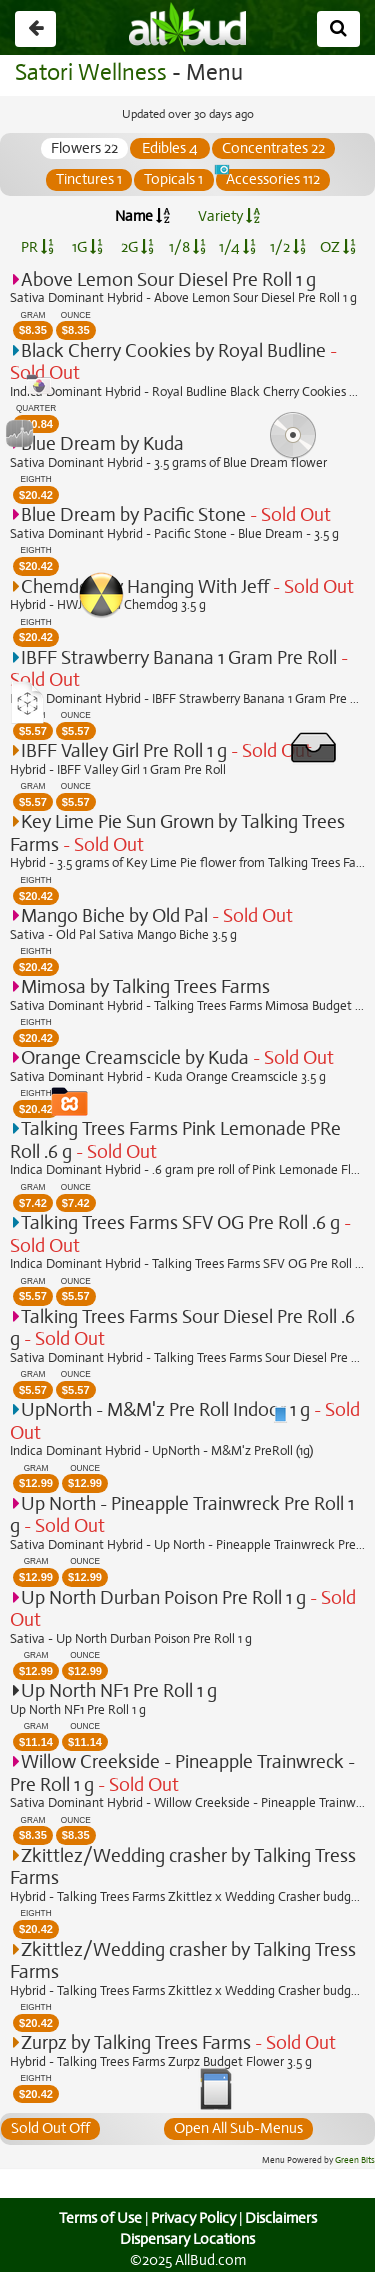 This screenshot has width=375, height=2272. Describe the element at coordinates (101, 594) in the screenshot. I see `burn files to disc` at that location.